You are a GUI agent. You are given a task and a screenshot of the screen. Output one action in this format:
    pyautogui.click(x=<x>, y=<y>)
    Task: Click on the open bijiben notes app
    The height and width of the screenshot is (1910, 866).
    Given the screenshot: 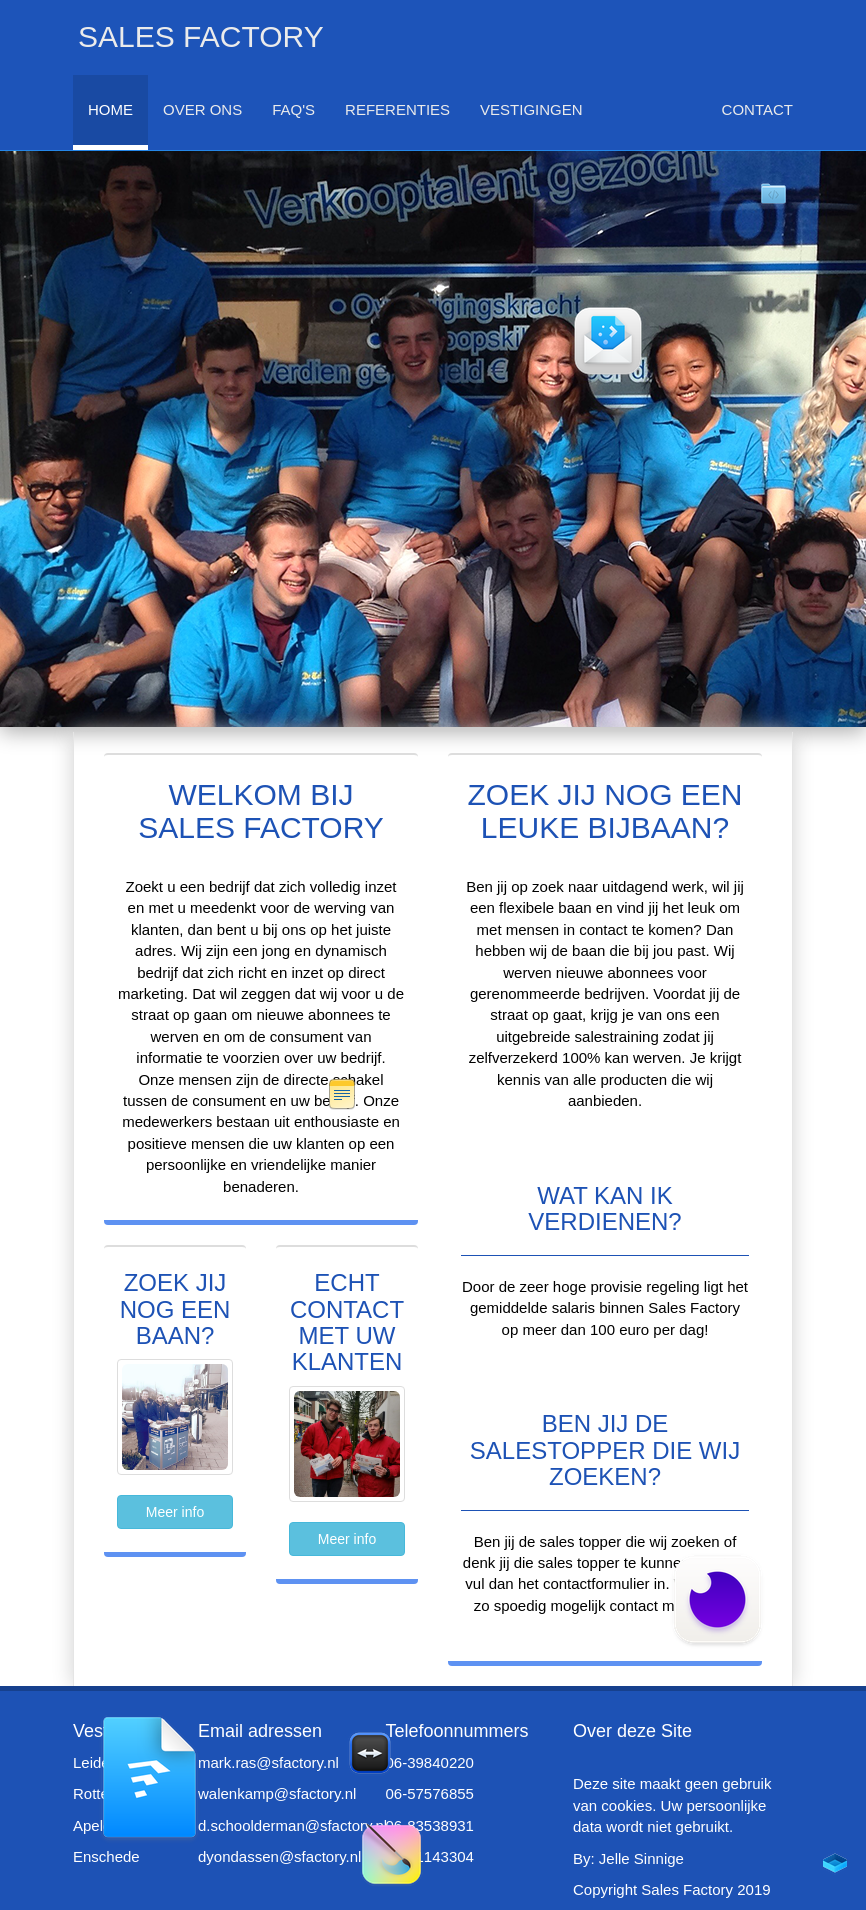 What is the action you would take?
    pyautogui.click(x=342, y=1094)
    